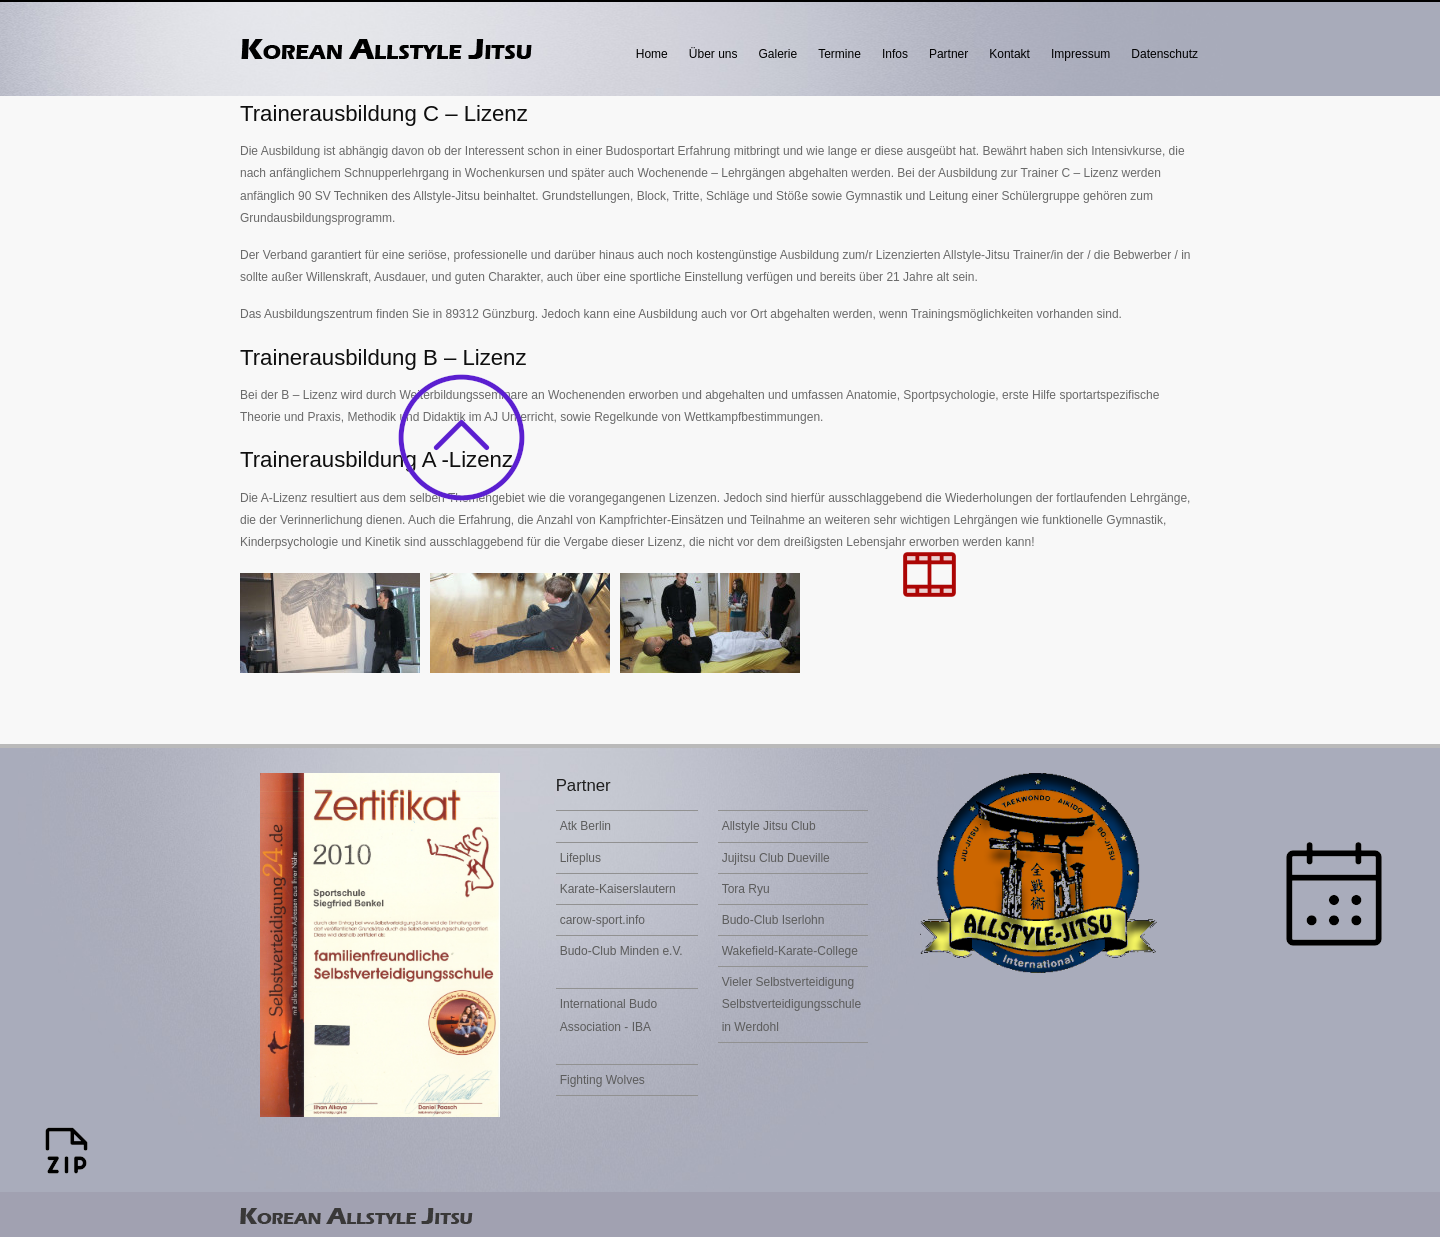 The height and width of the screenshot is (1237, 1440). I want to click on browse video or movie content, so click(929, 574).